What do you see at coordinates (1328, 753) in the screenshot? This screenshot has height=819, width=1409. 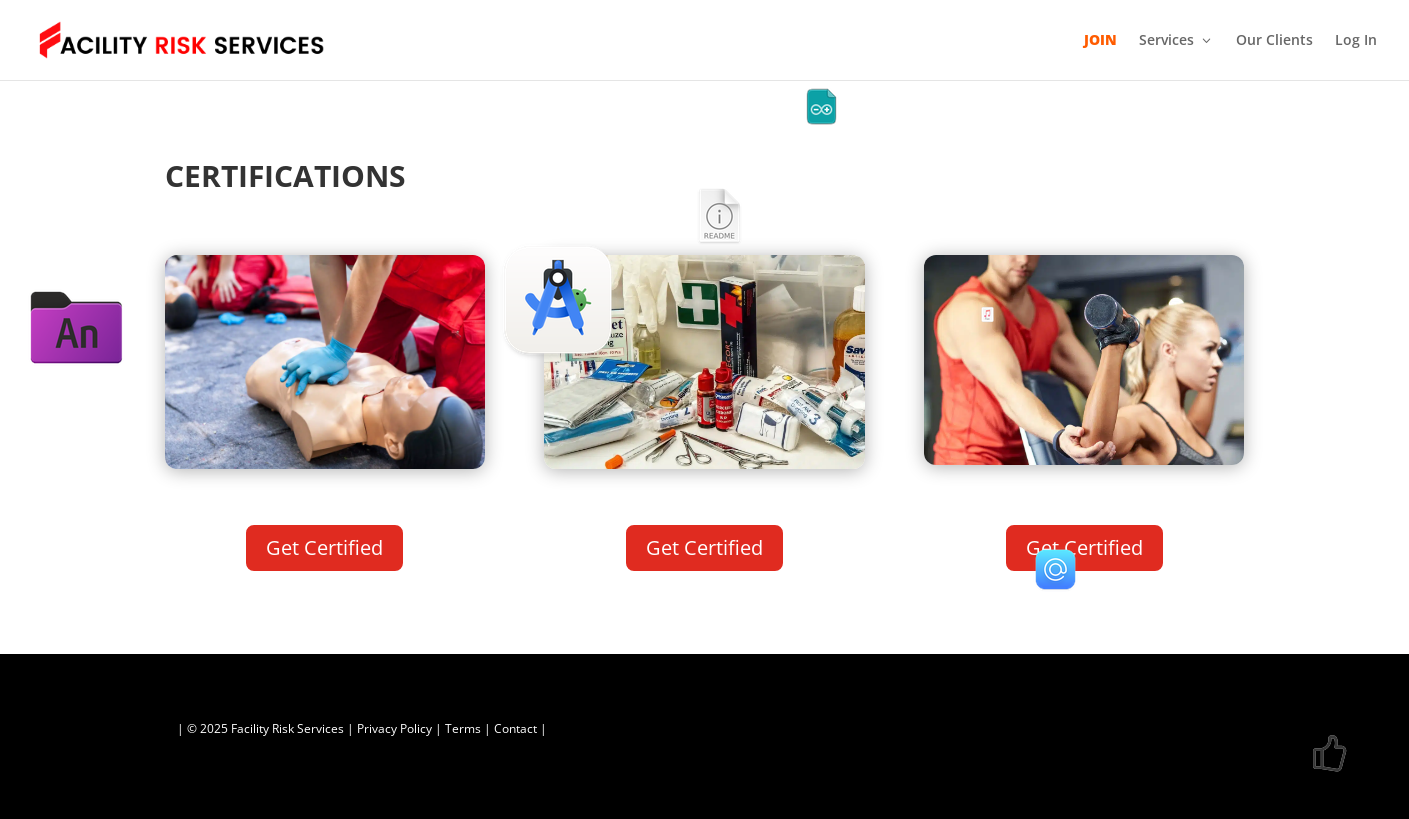 I see `access body and hand gesture emojis` at bounding box center [1328, 753].